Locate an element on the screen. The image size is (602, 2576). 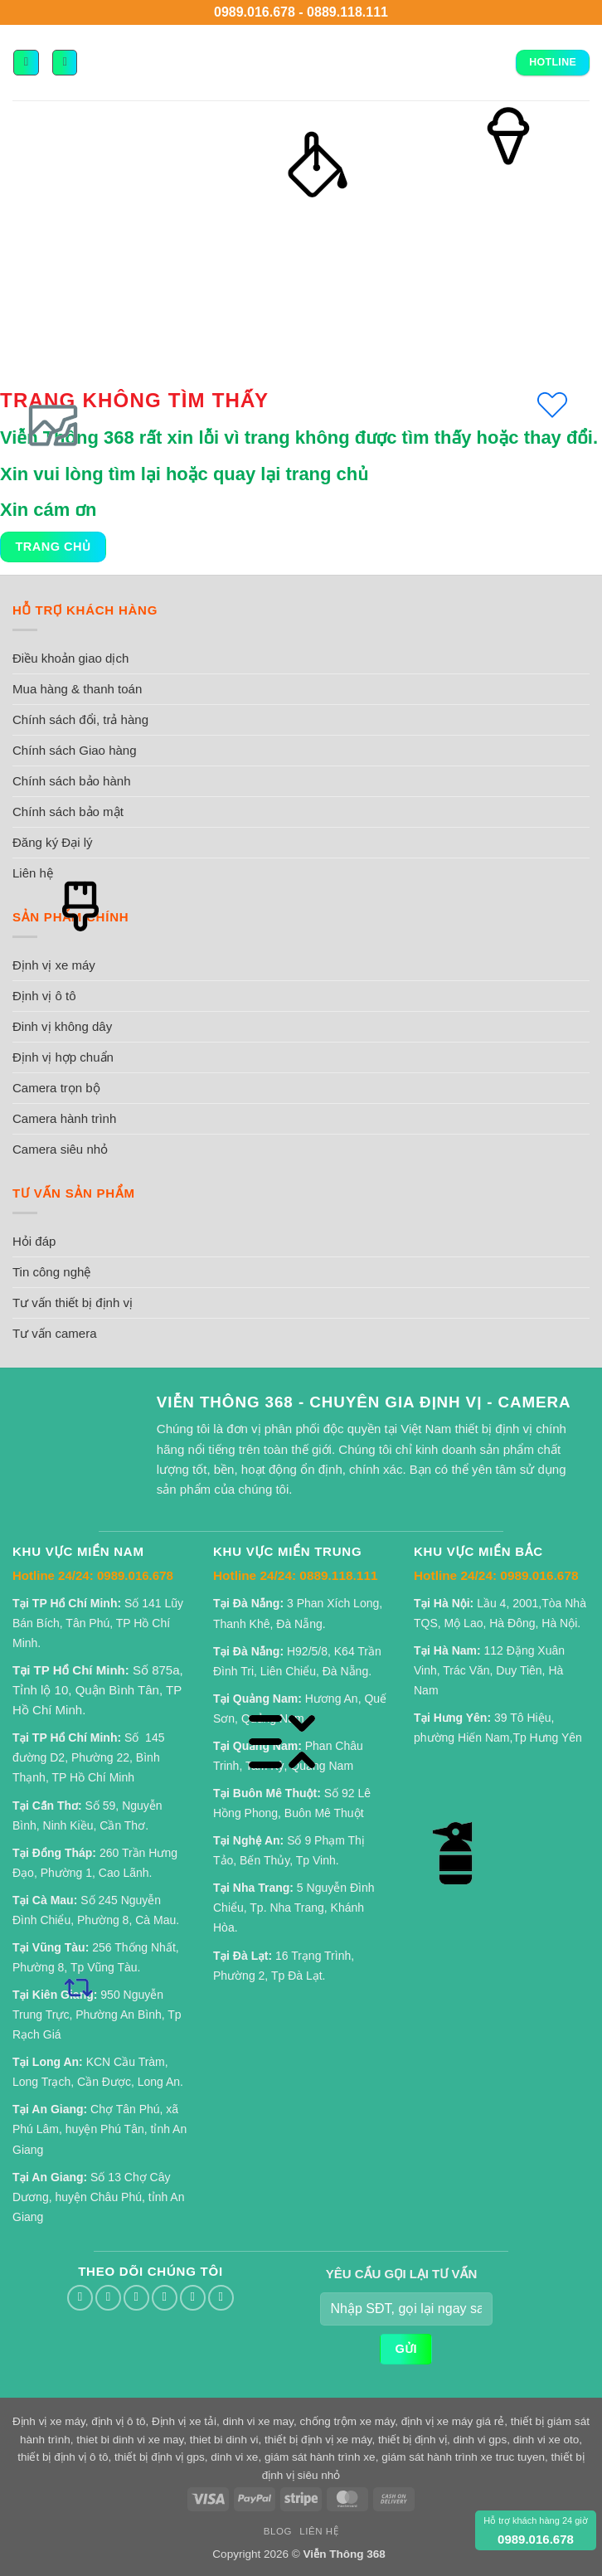
browse desserts or sweet treats is located at coordinates (508, 136).